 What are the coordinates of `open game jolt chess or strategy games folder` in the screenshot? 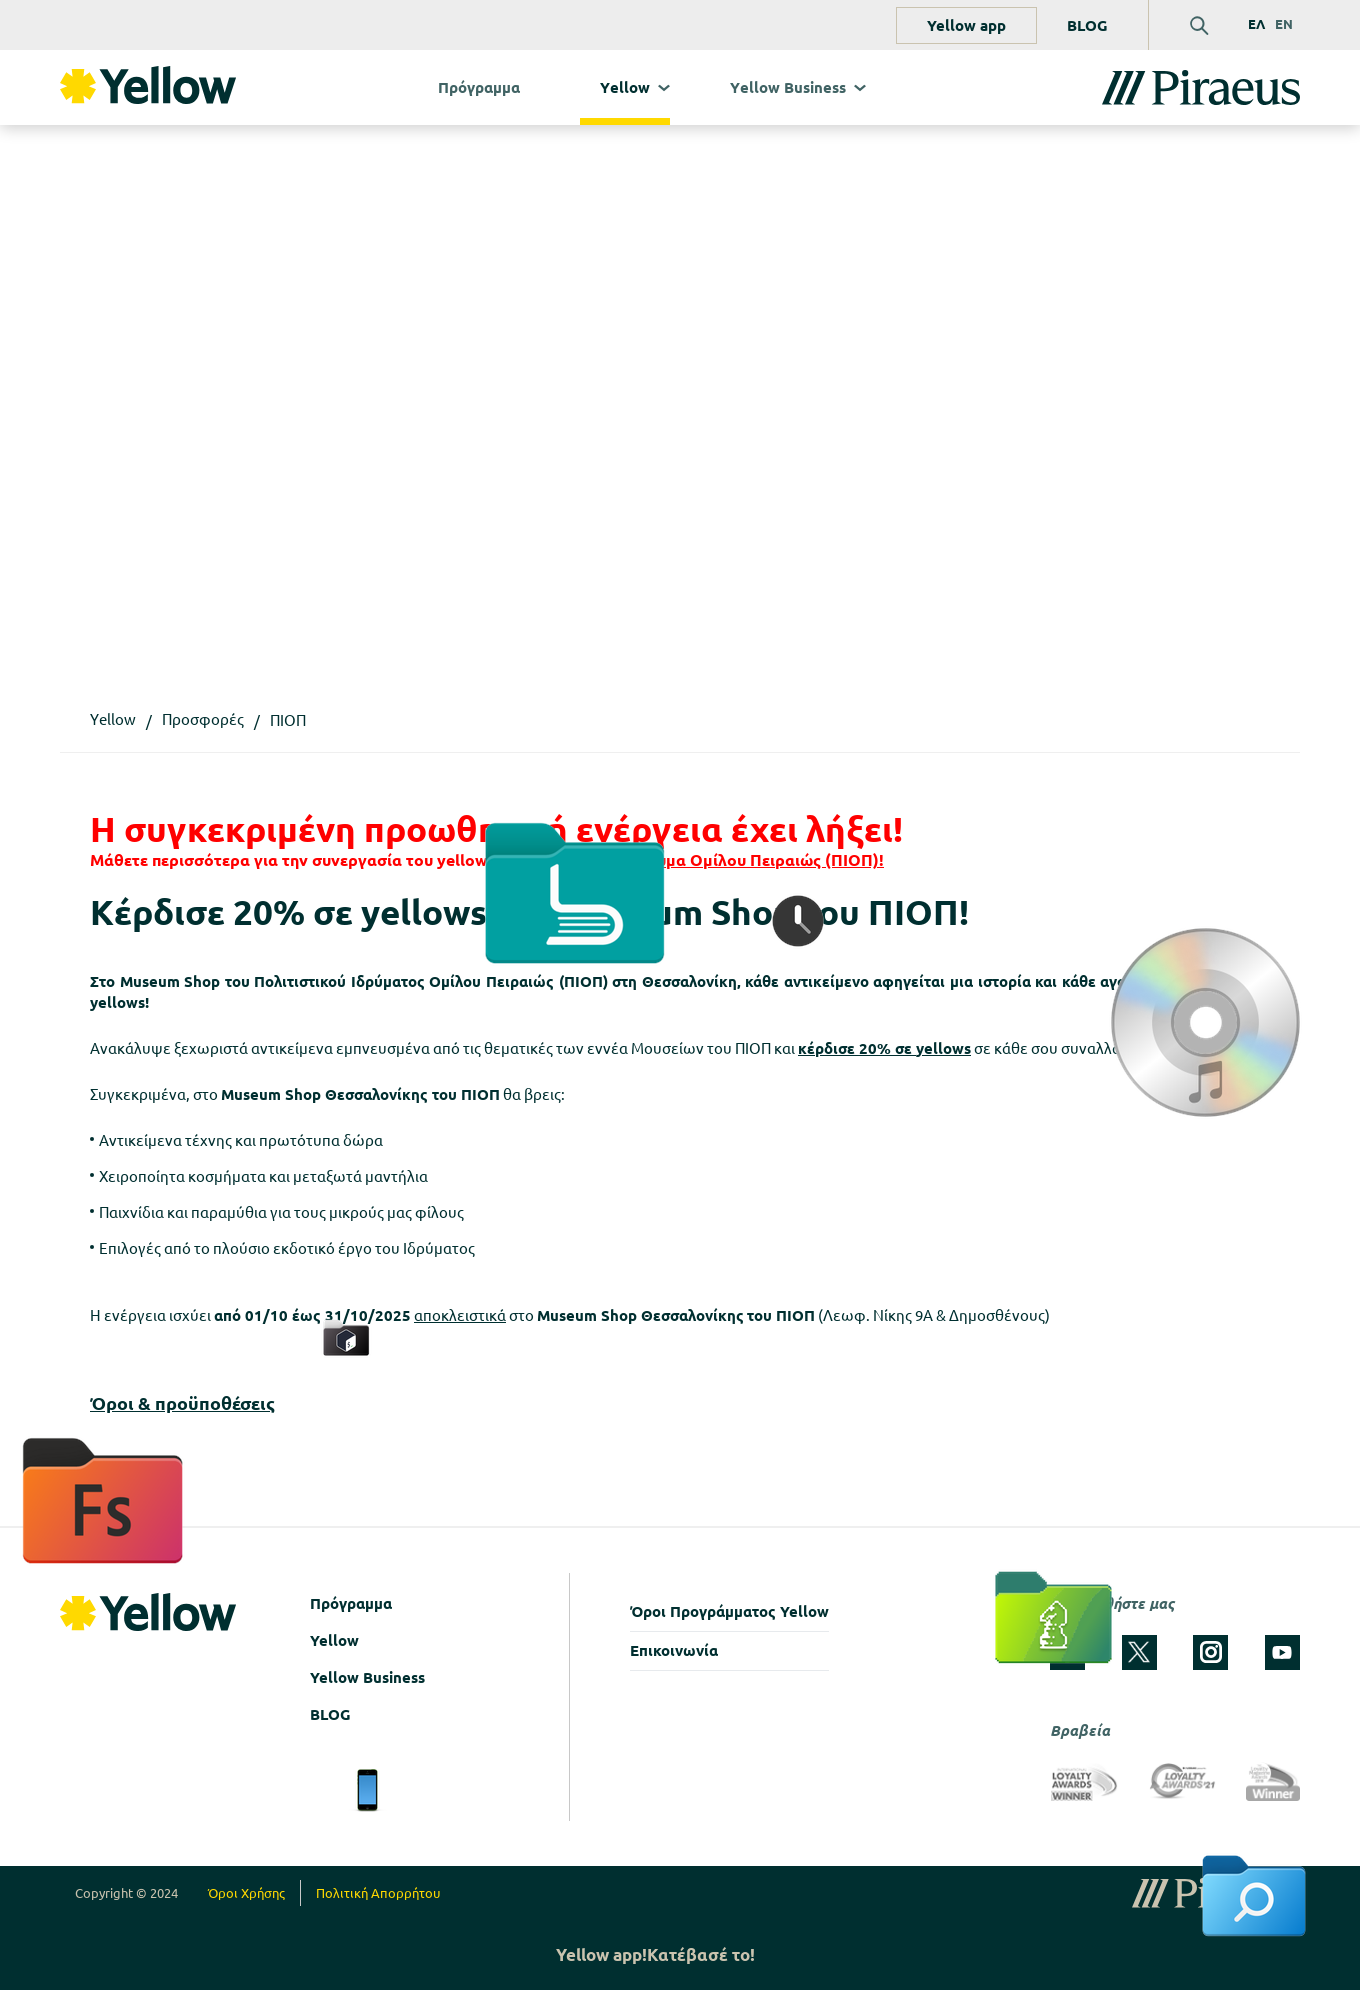 It's located at (1053, 1620).